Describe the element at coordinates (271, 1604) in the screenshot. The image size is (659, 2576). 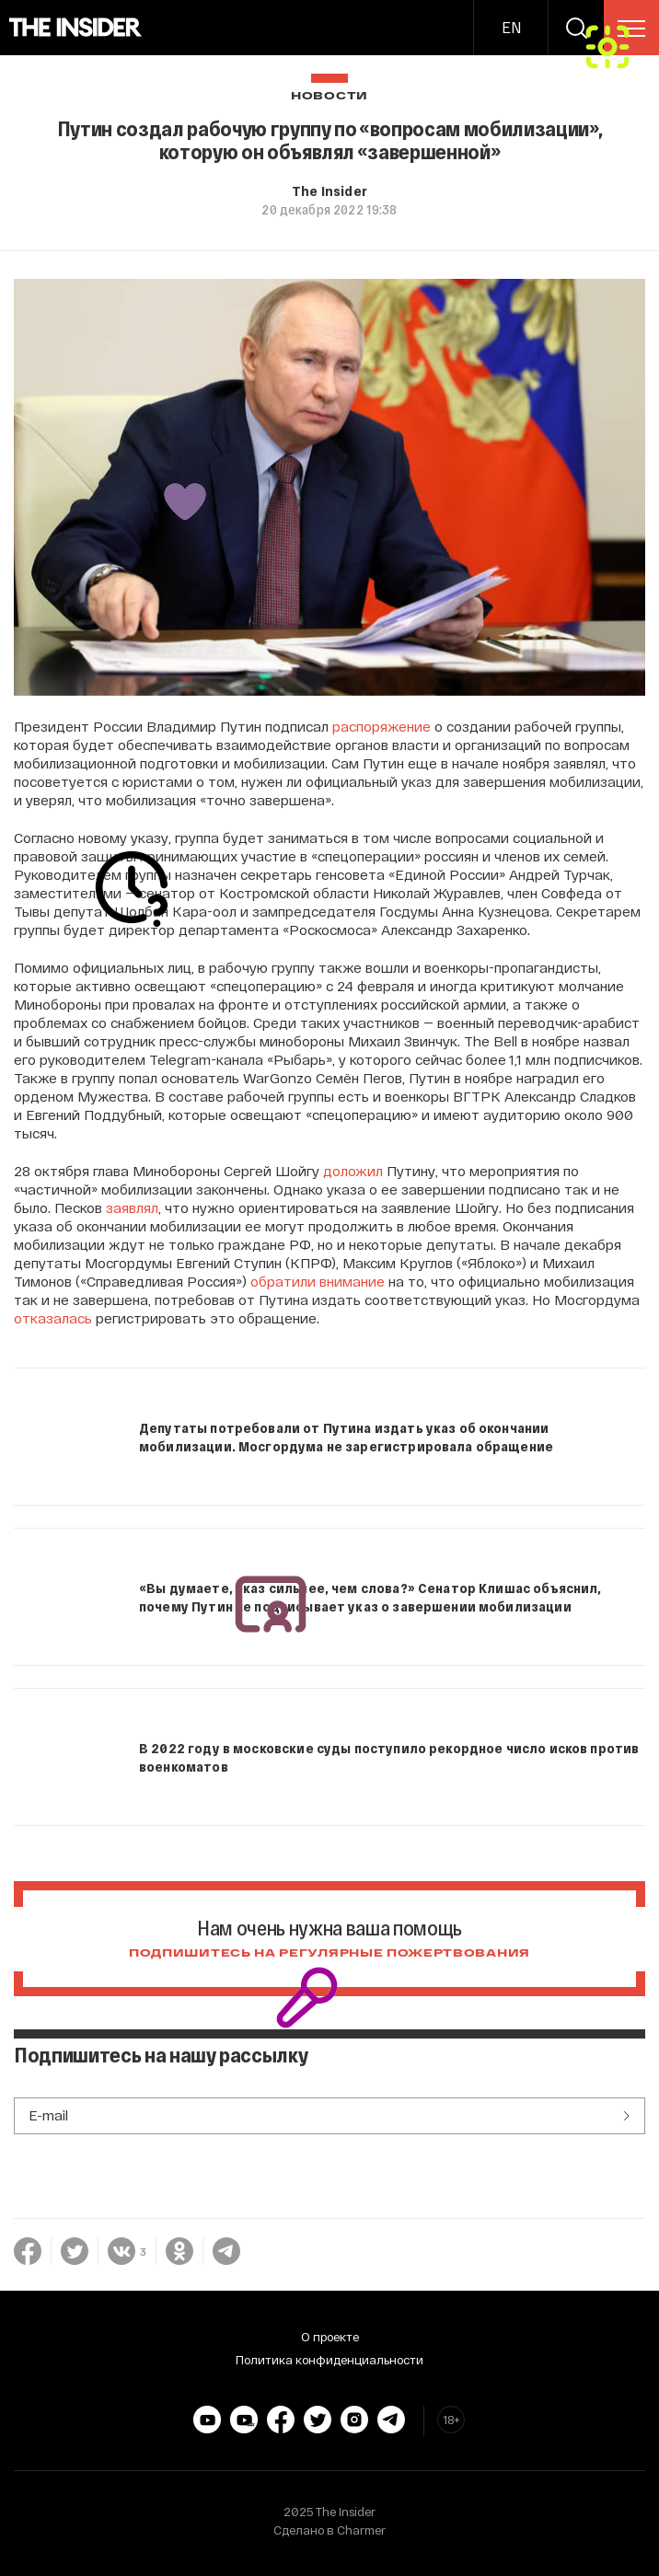
I see `access teaching or presentation tools` at that location.